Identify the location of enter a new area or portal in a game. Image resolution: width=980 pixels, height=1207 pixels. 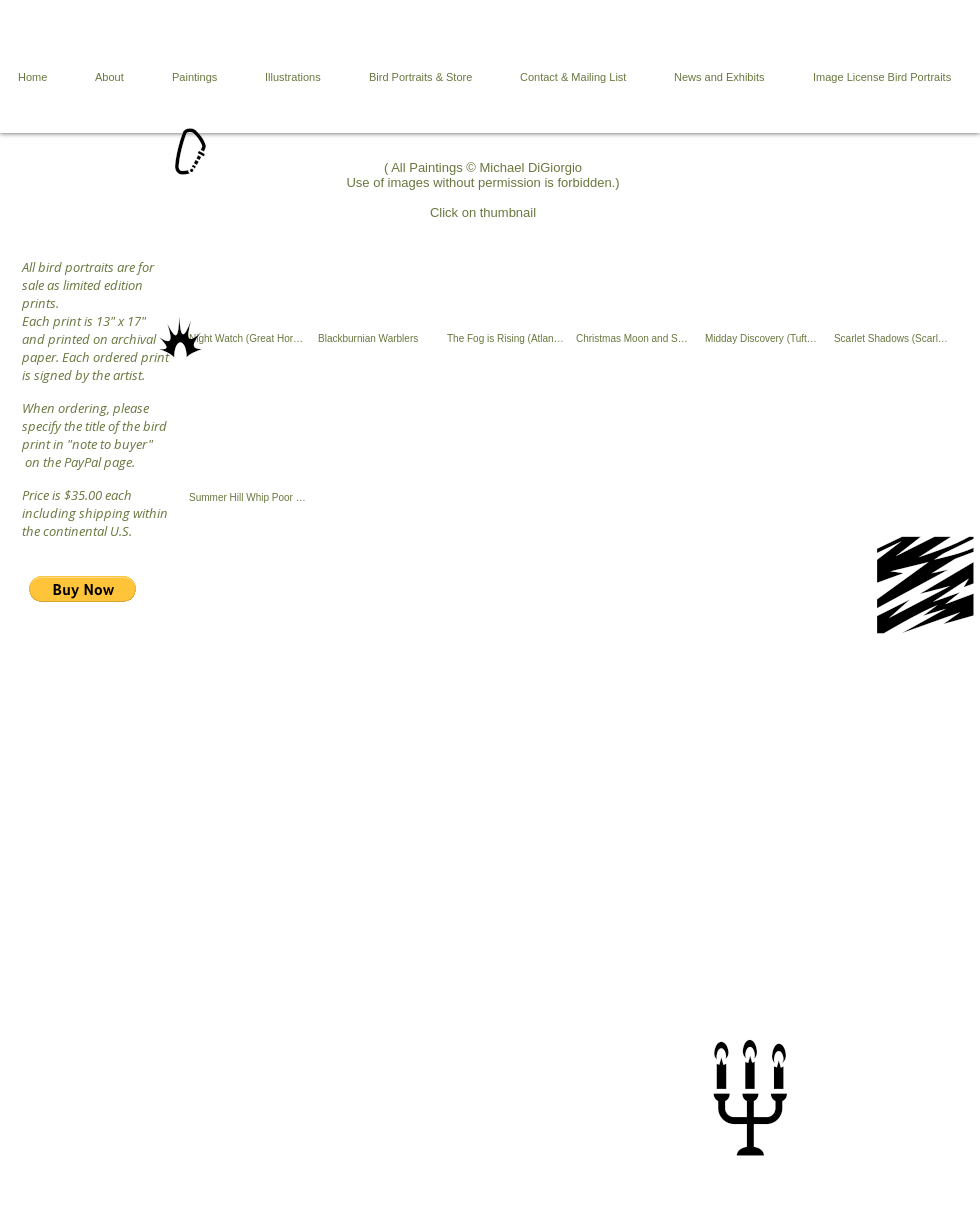
(180, 337).